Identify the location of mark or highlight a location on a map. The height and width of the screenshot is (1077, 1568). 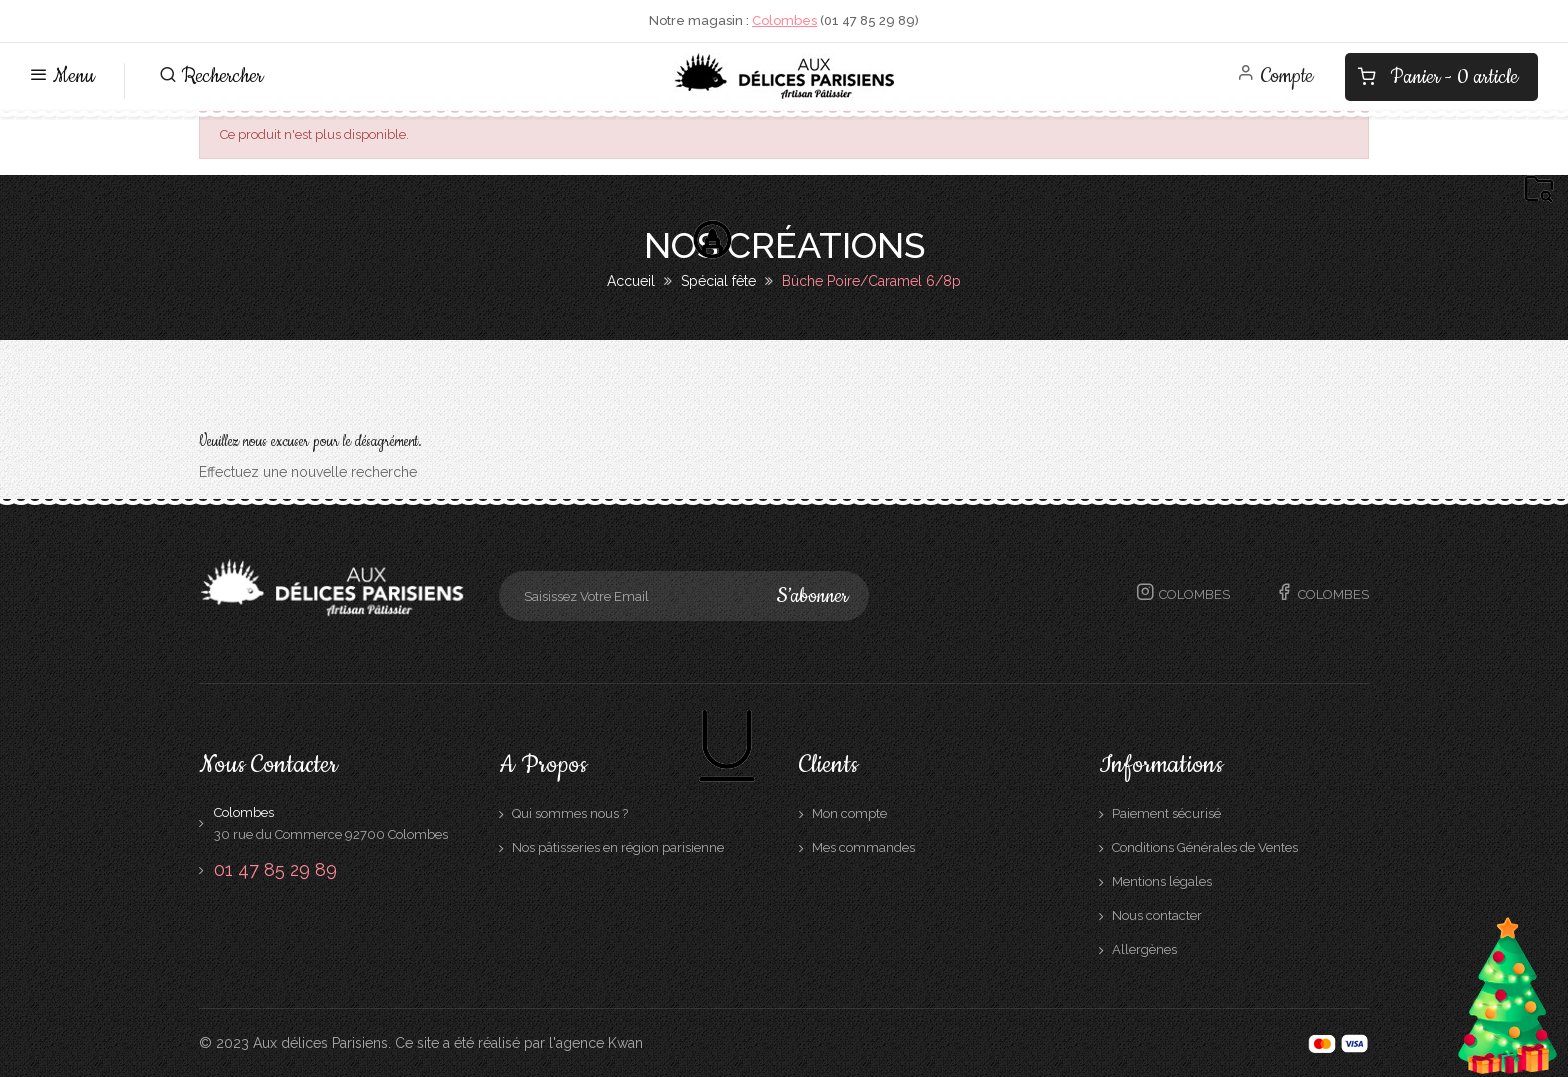
(712, 239).